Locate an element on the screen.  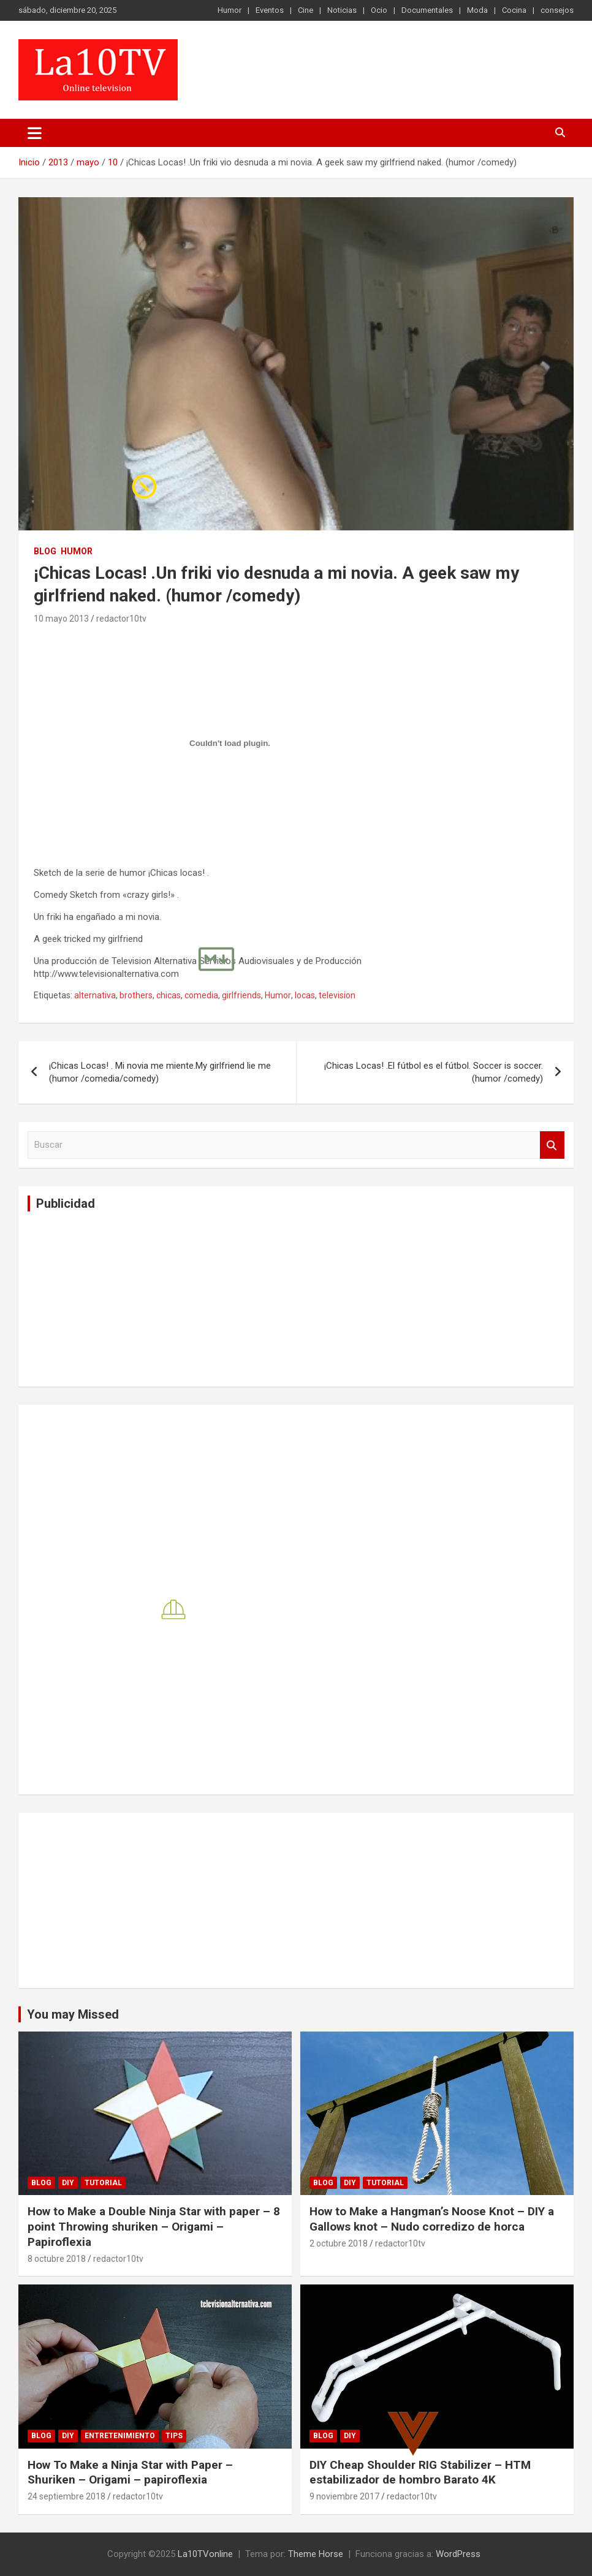
format text using markdown is located at coordinates (216, 959).